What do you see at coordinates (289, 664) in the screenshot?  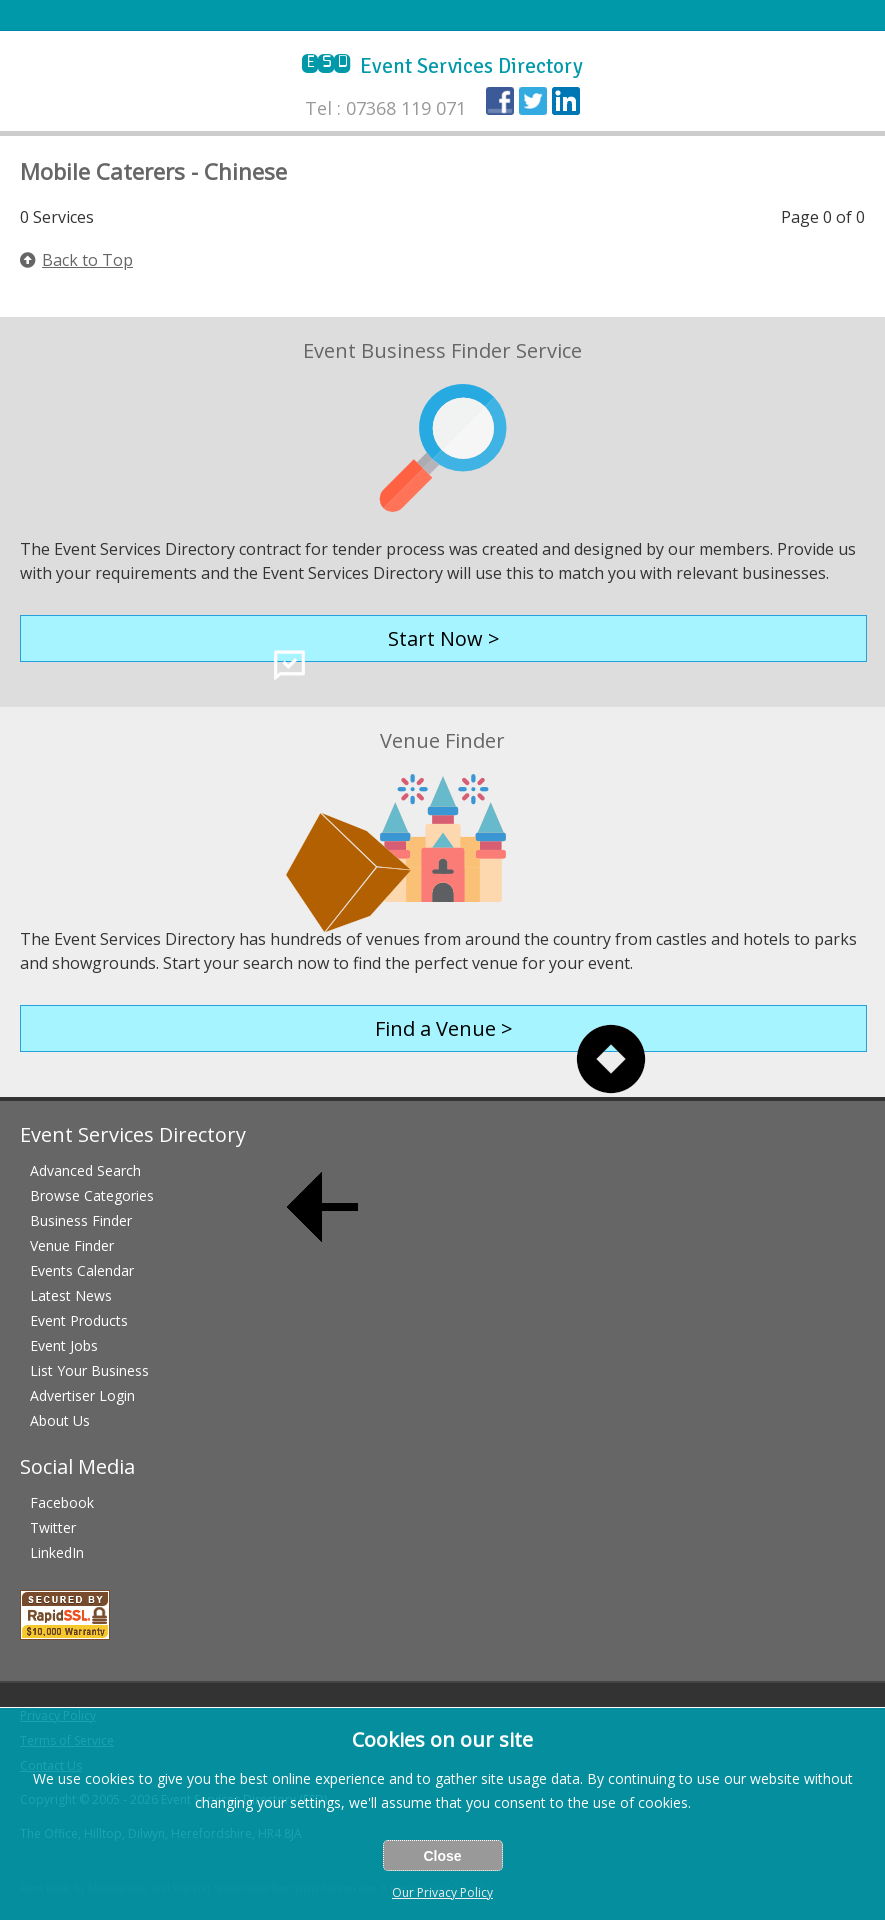 I see `message sent successfully` at bounding box center [289, 664].